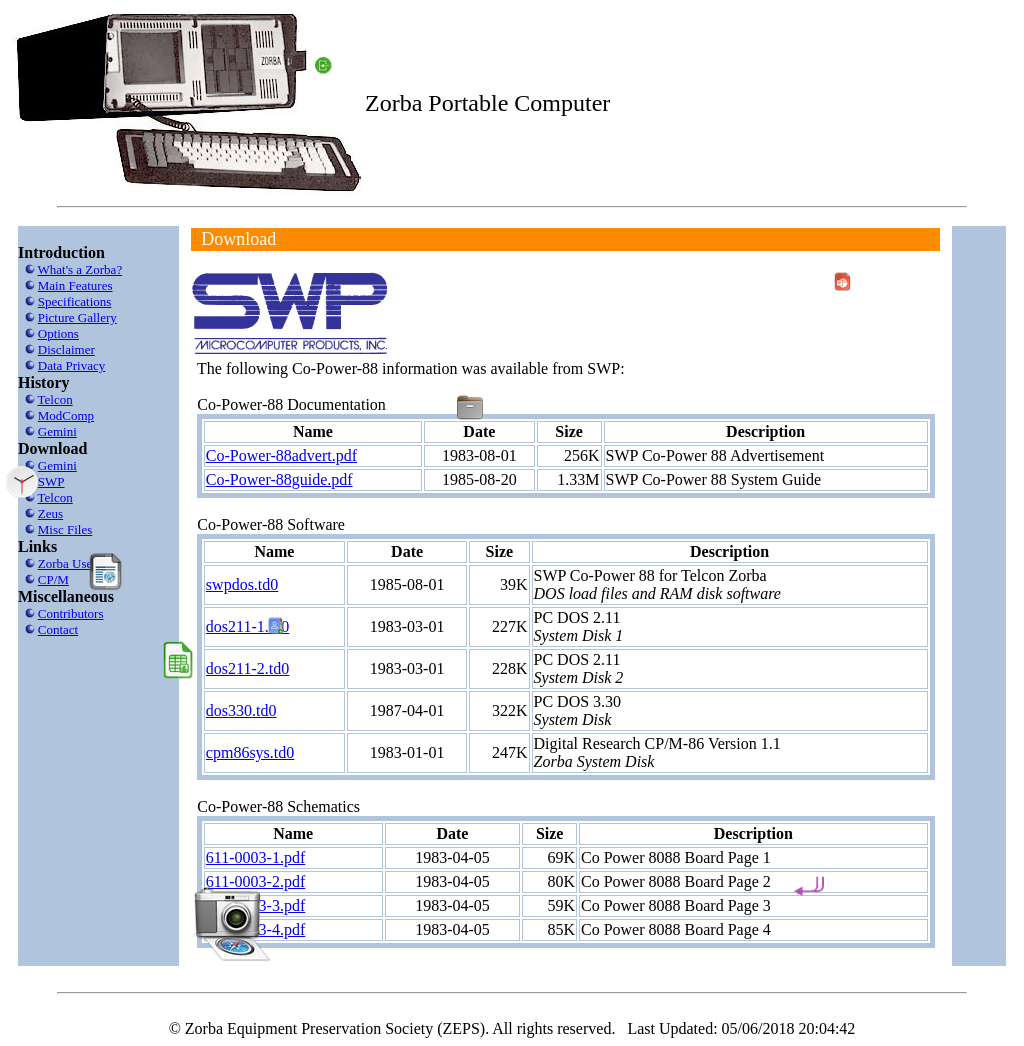 The width and height of the screenshot is (1024, 1046). I want to click on open a libreoffice web document, so click(105, 571).